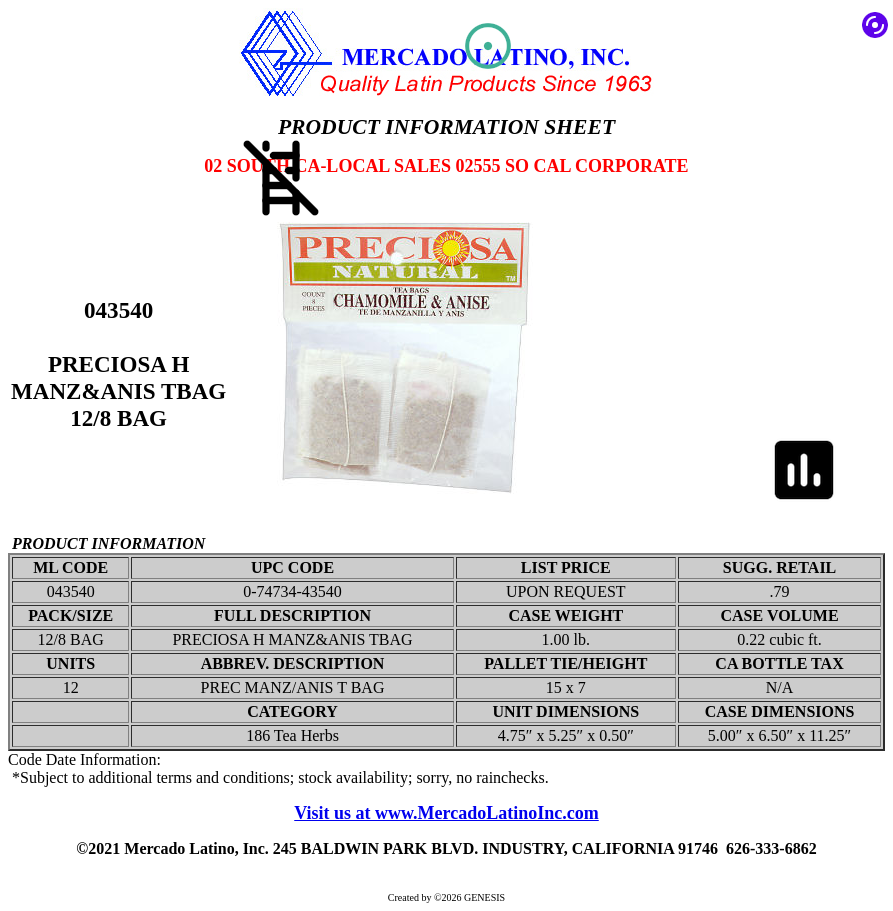 The width and height of the screenshot is (893, 911). What do you see at coordinates (875, 25) in the screenshot?
I see `play music or audio content` at bounding box center [875, 25].